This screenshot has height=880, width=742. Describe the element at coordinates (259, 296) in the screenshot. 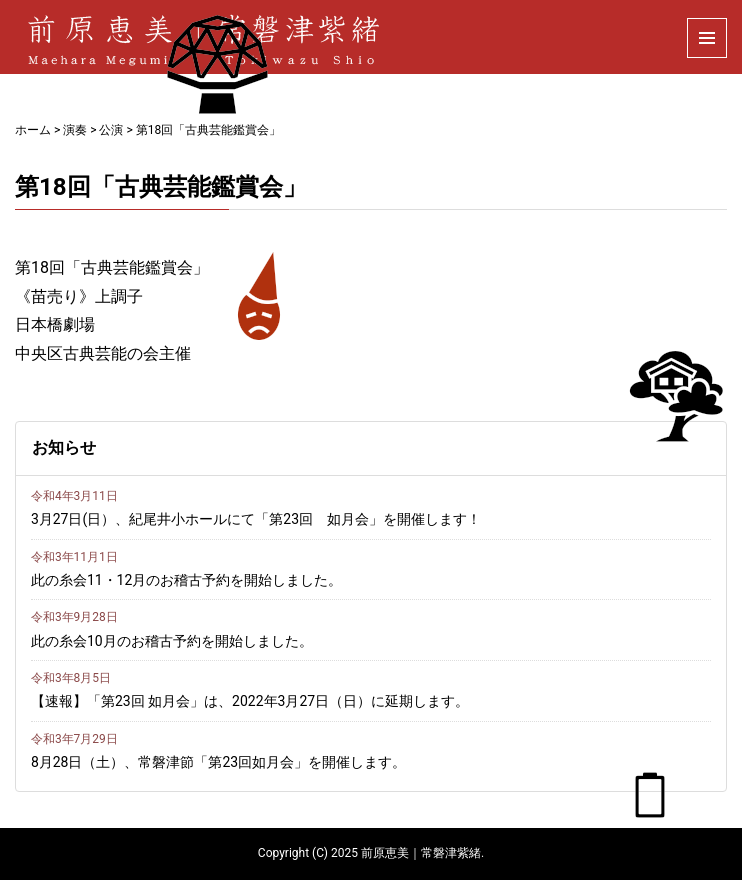

I see `indicates a player penalty or mistake` at that location.